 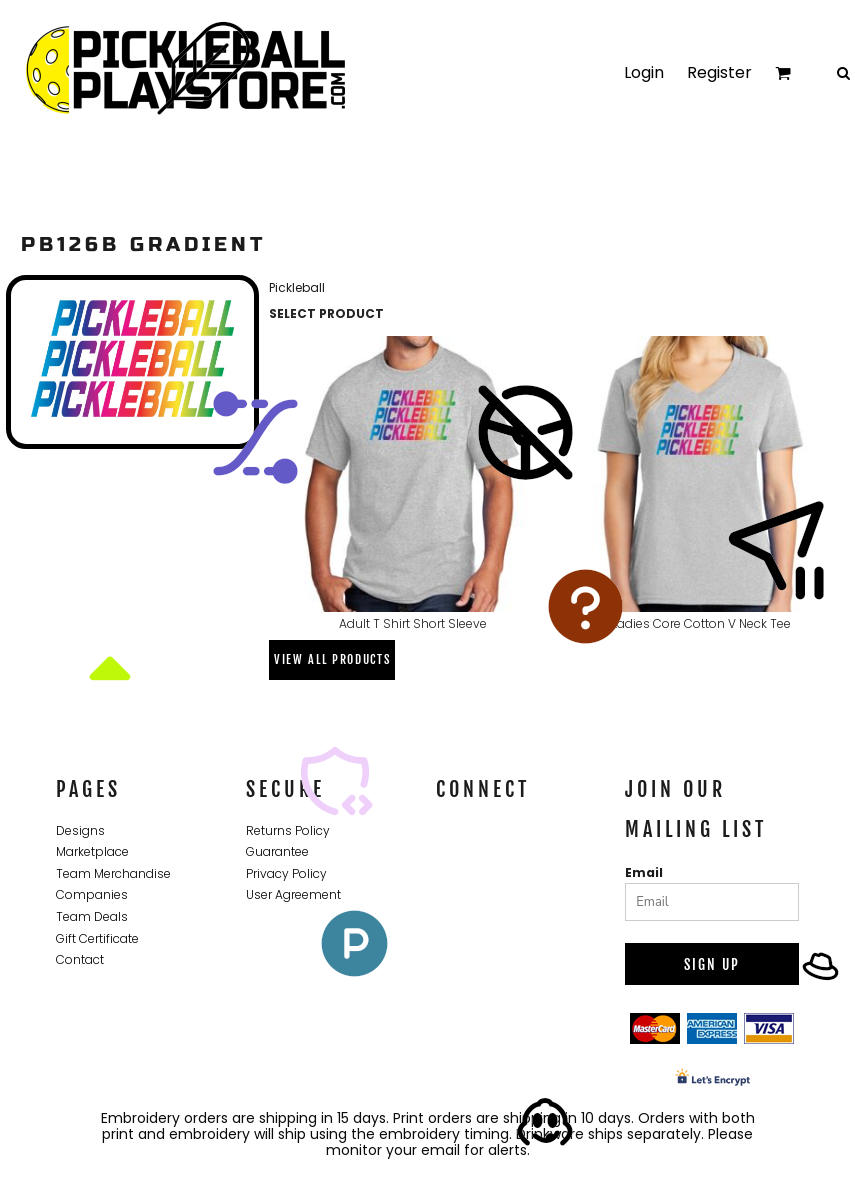 What do you see at coordinates (110, 670) in the screenshot?
I see `collapse an expanded section` at bounding box center [110, 670].